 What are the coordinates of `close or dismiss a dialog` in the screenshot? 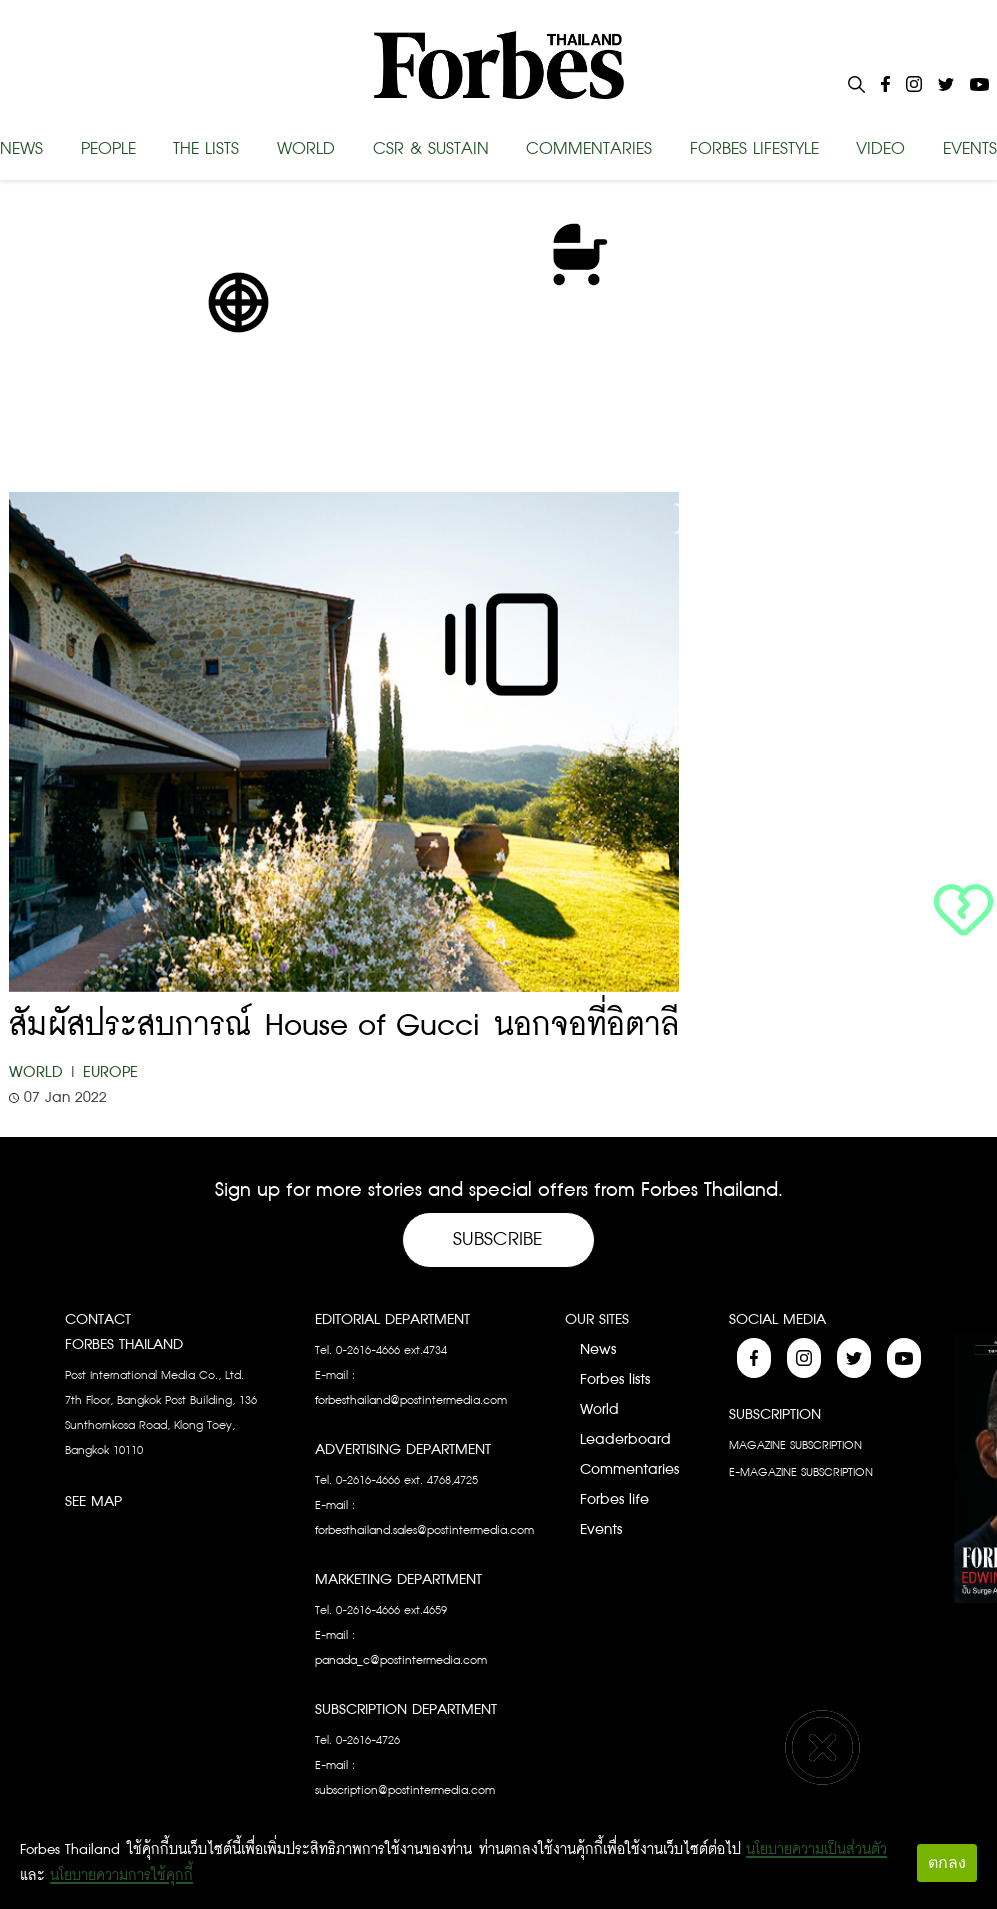 It's located at (822, 1747).